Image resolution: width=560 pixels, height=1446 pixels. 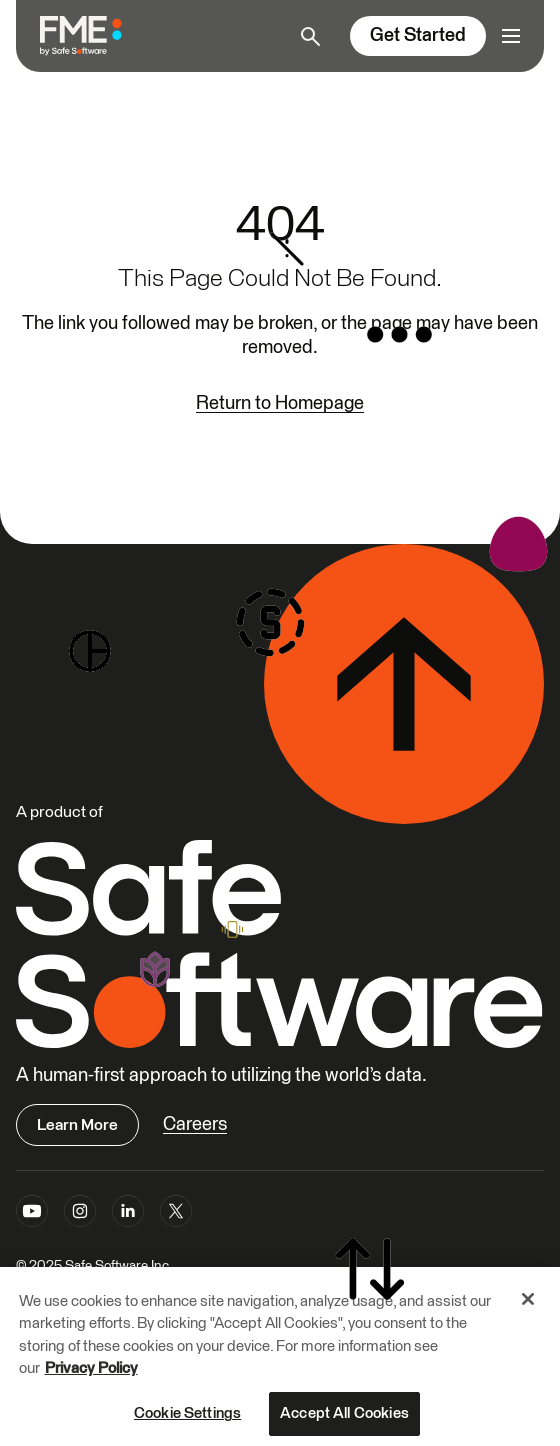 I want to click on access more options or actions, so click(x=399, y=334).